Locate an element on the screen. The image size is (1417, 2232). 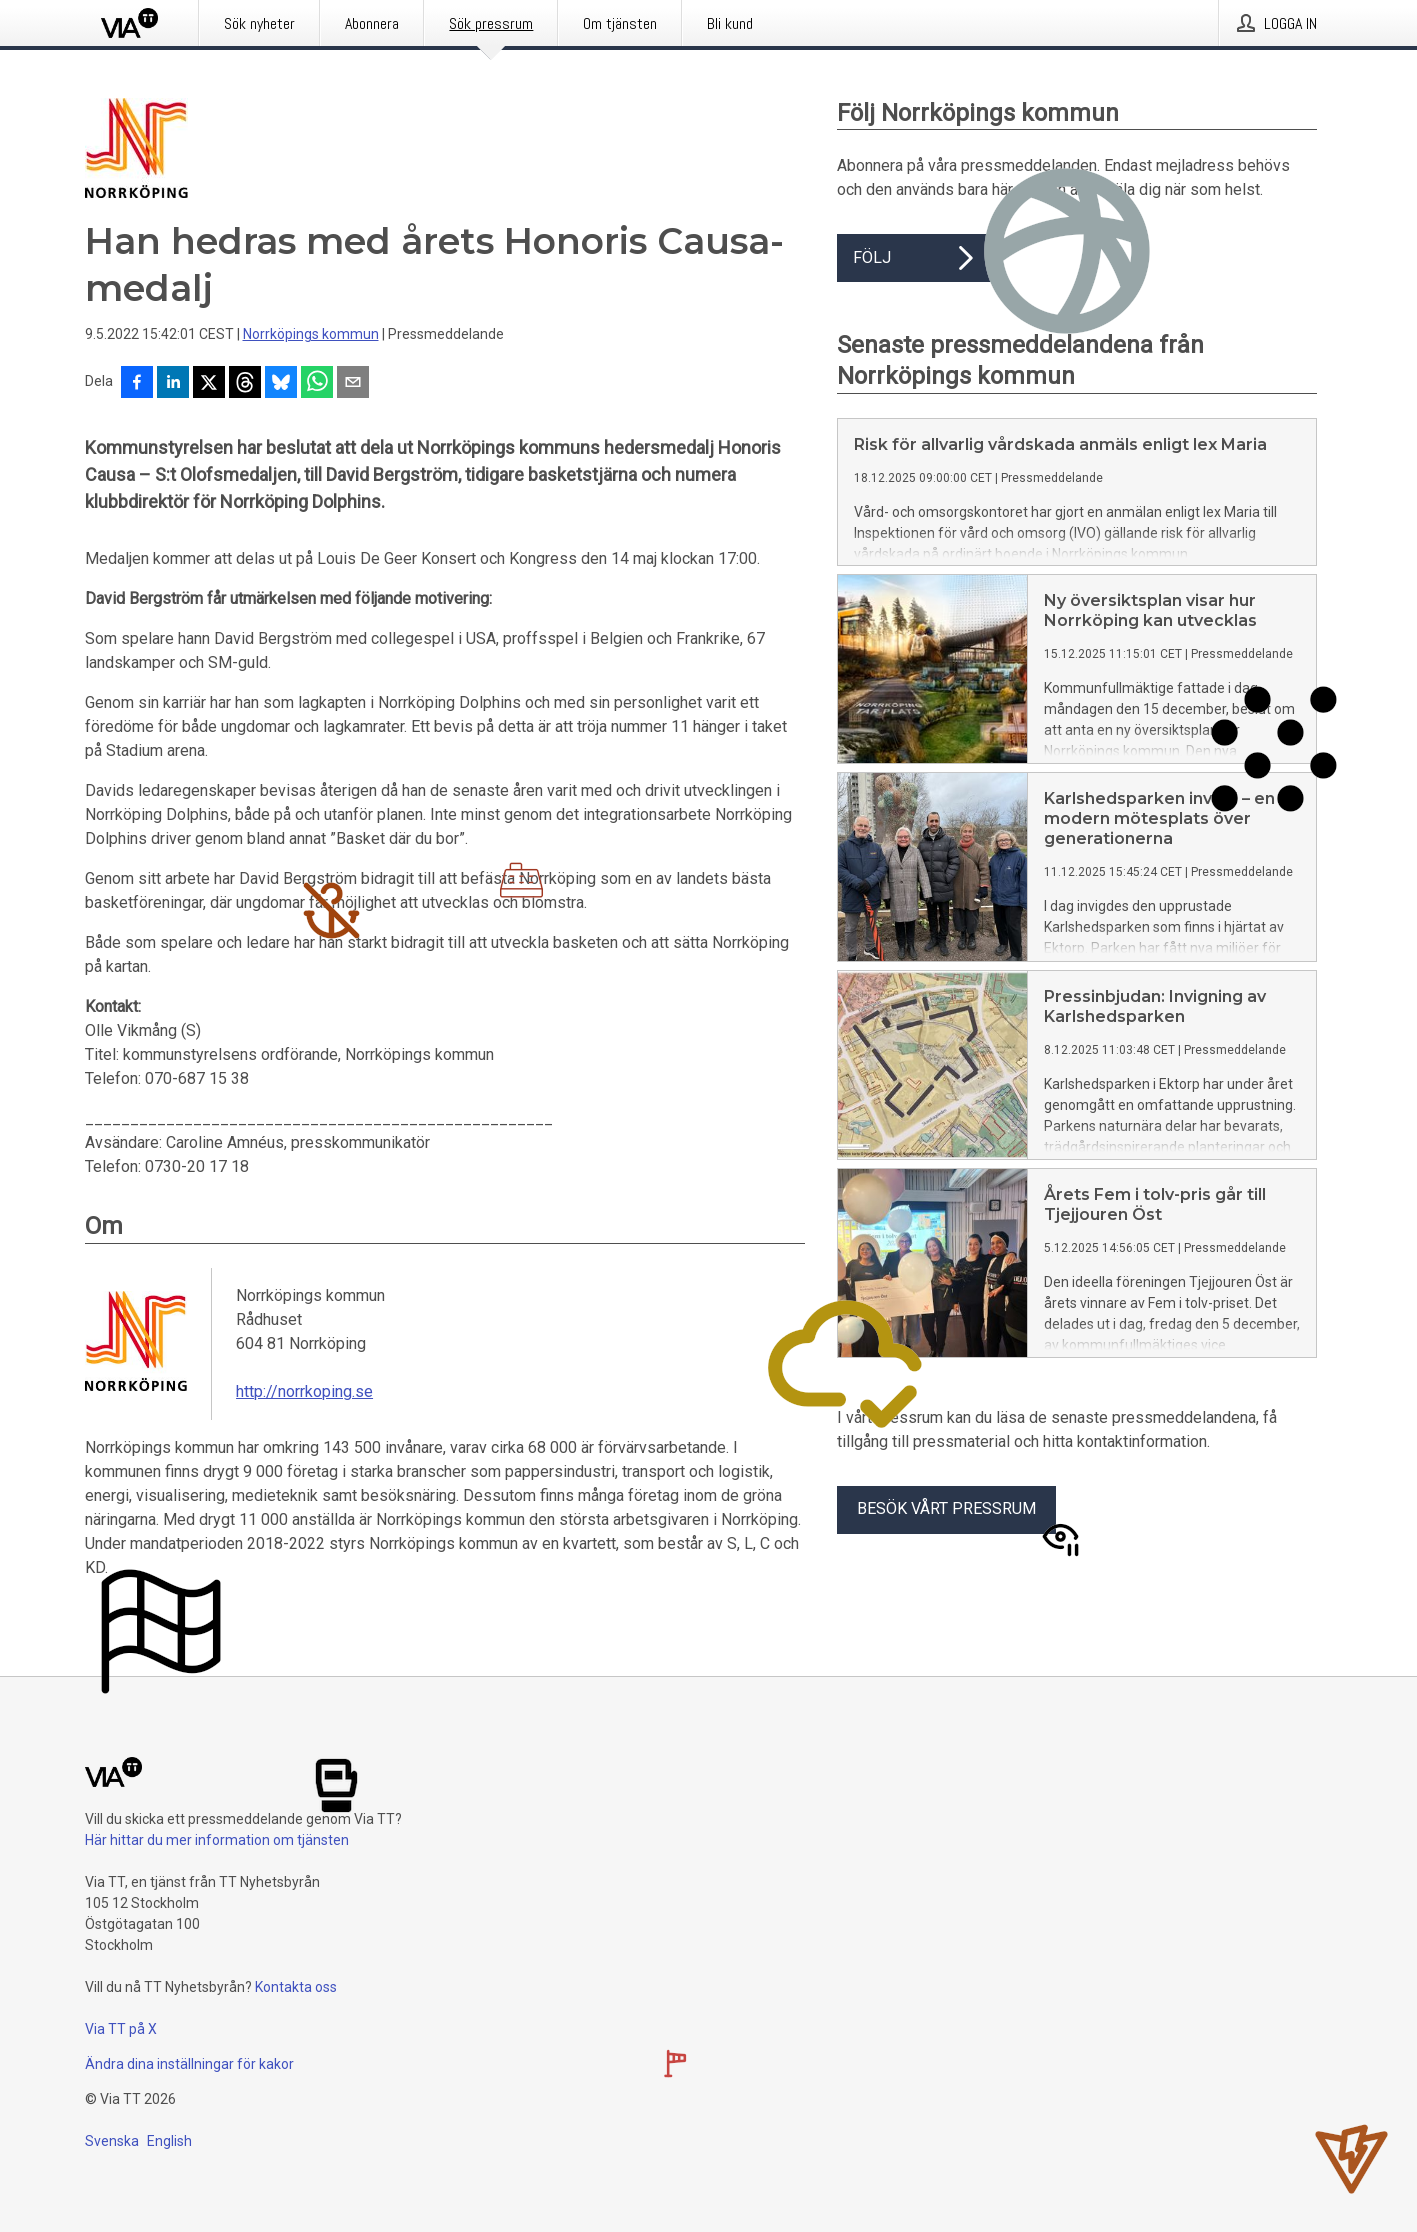
access games or entertainment section is located at coordinates (1067, 251).